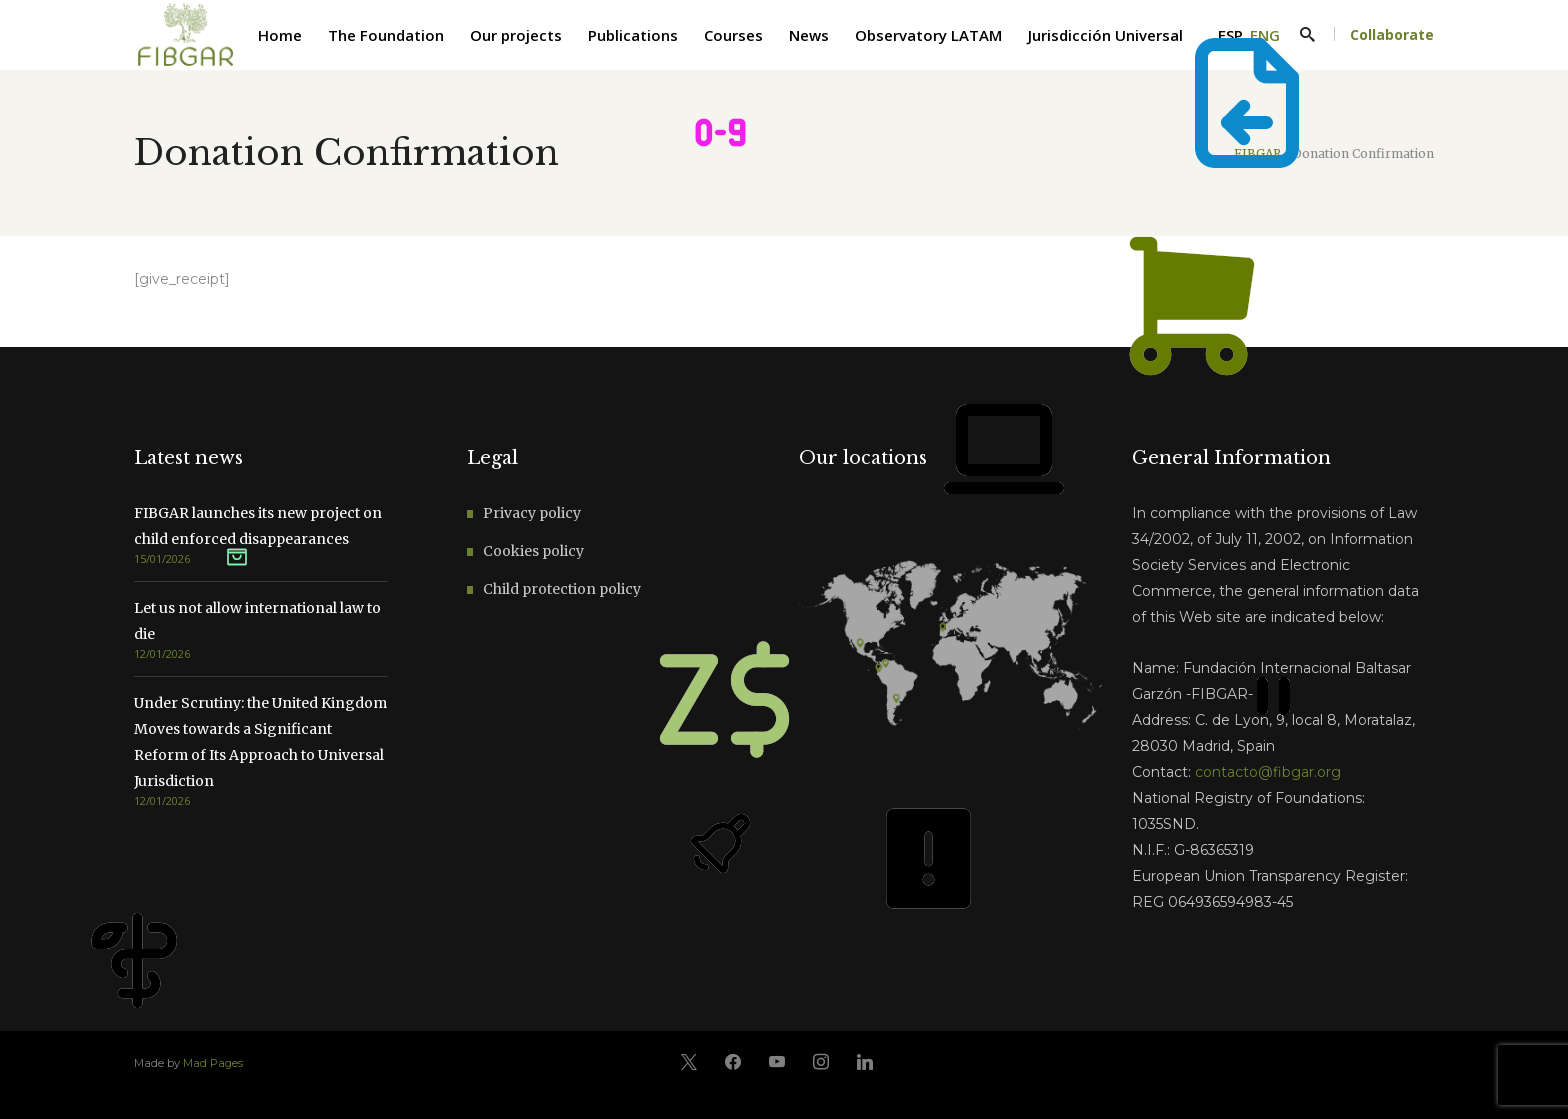  What do you see at coordinates (1192, 306) in the screenshot?
I see `view your shopping cart` at bounding box center [1192, 306].